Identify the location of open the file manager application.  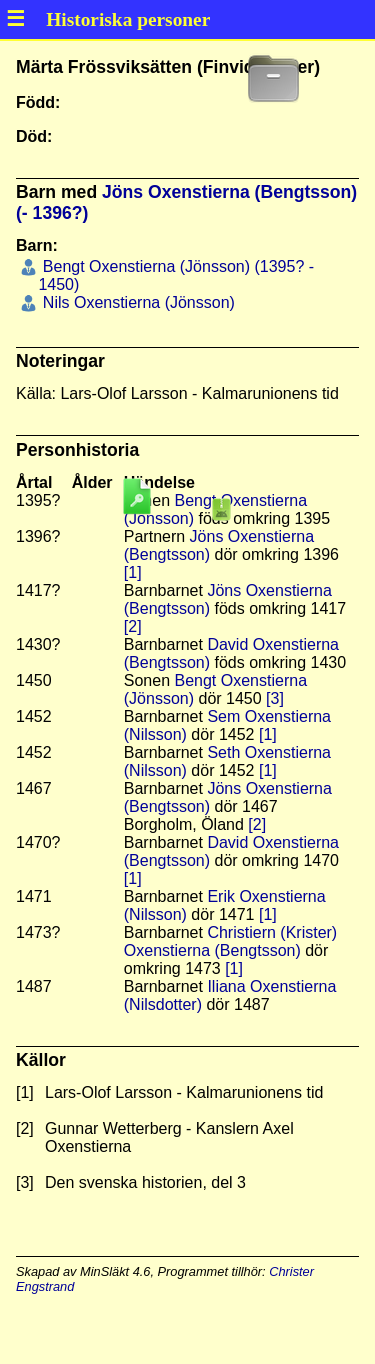
(273, 78).